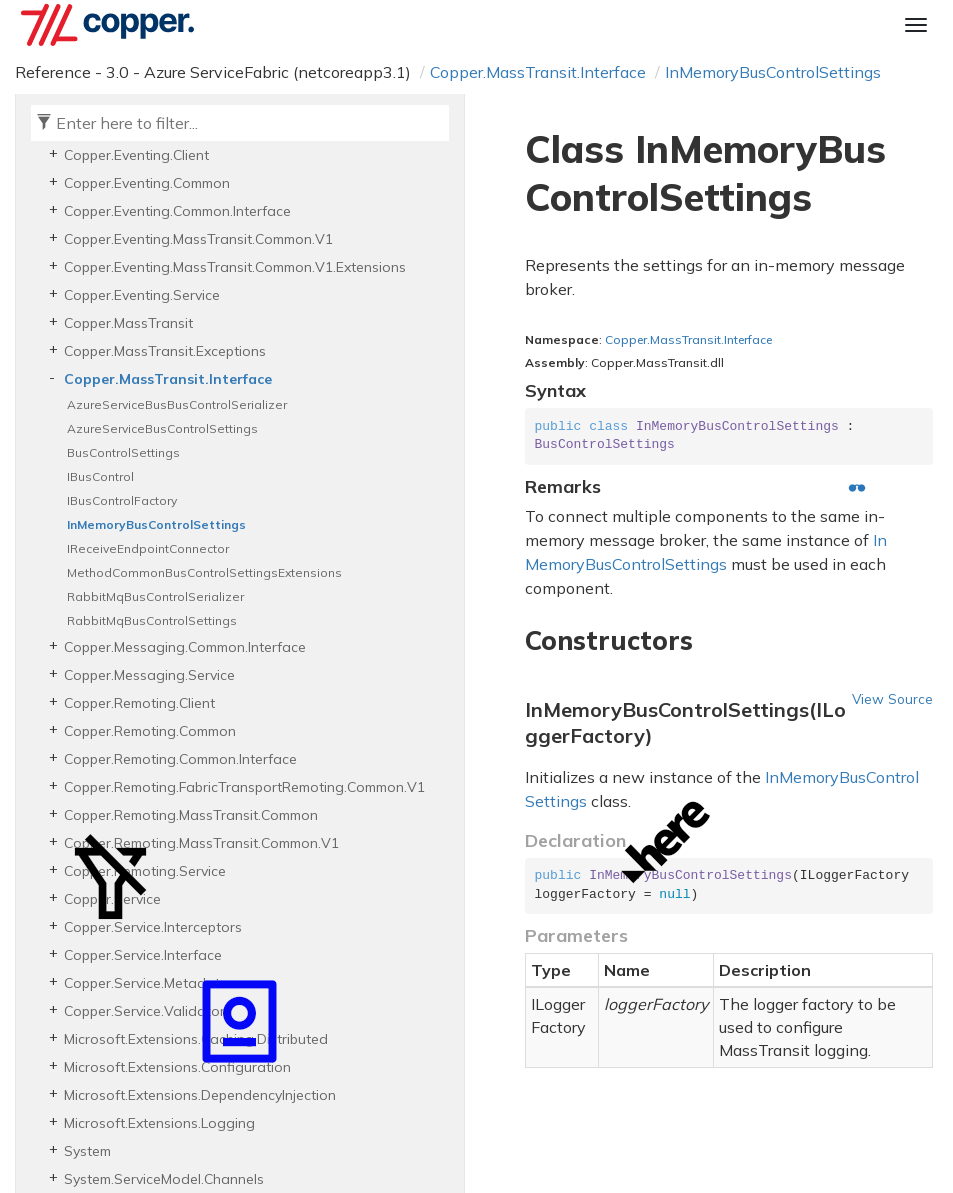 This screenshot has height=1193, width=953. What do you see at coordinates (665, 842) in the screenshot?
I see `open HERE maps application` at bounding box center [665, 842].